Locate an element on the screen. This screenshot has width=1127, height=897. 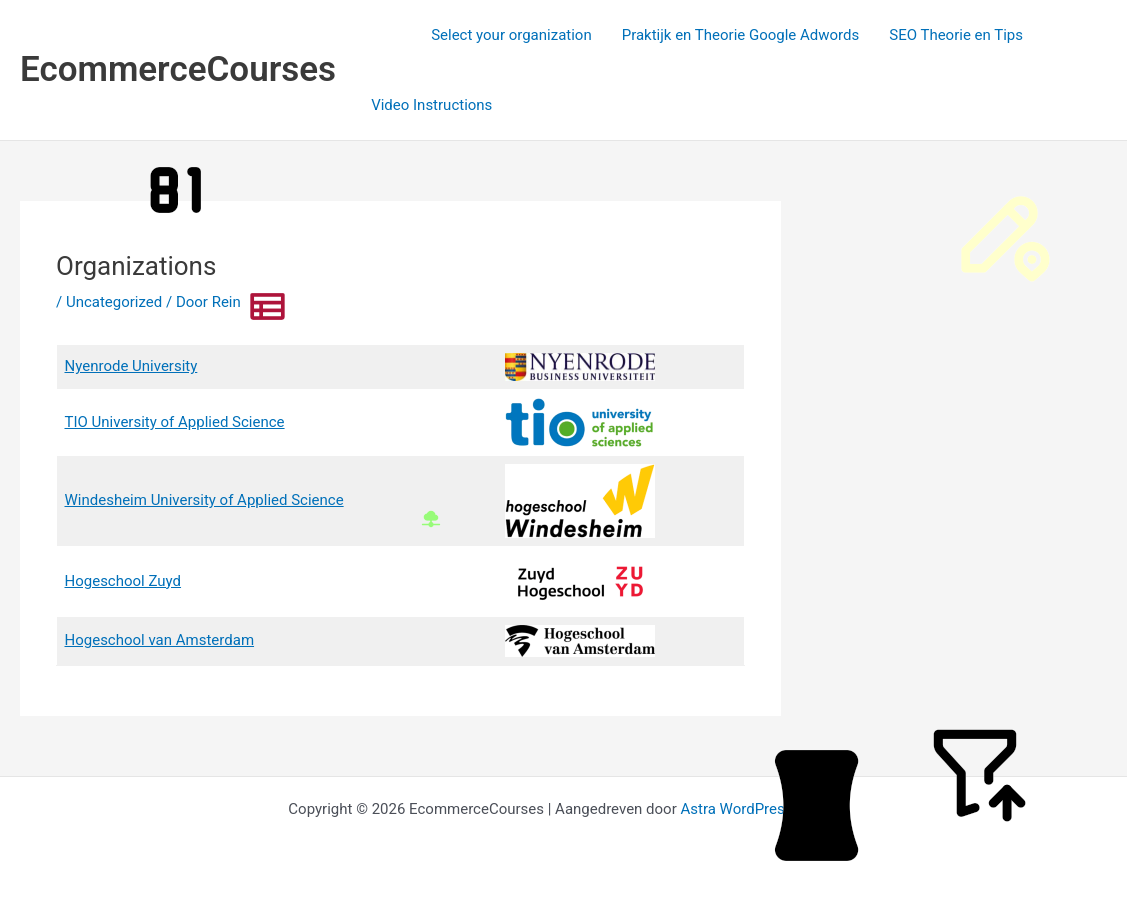
indicates item number 81 in a list or sequence is located at coordinates (178, 190).